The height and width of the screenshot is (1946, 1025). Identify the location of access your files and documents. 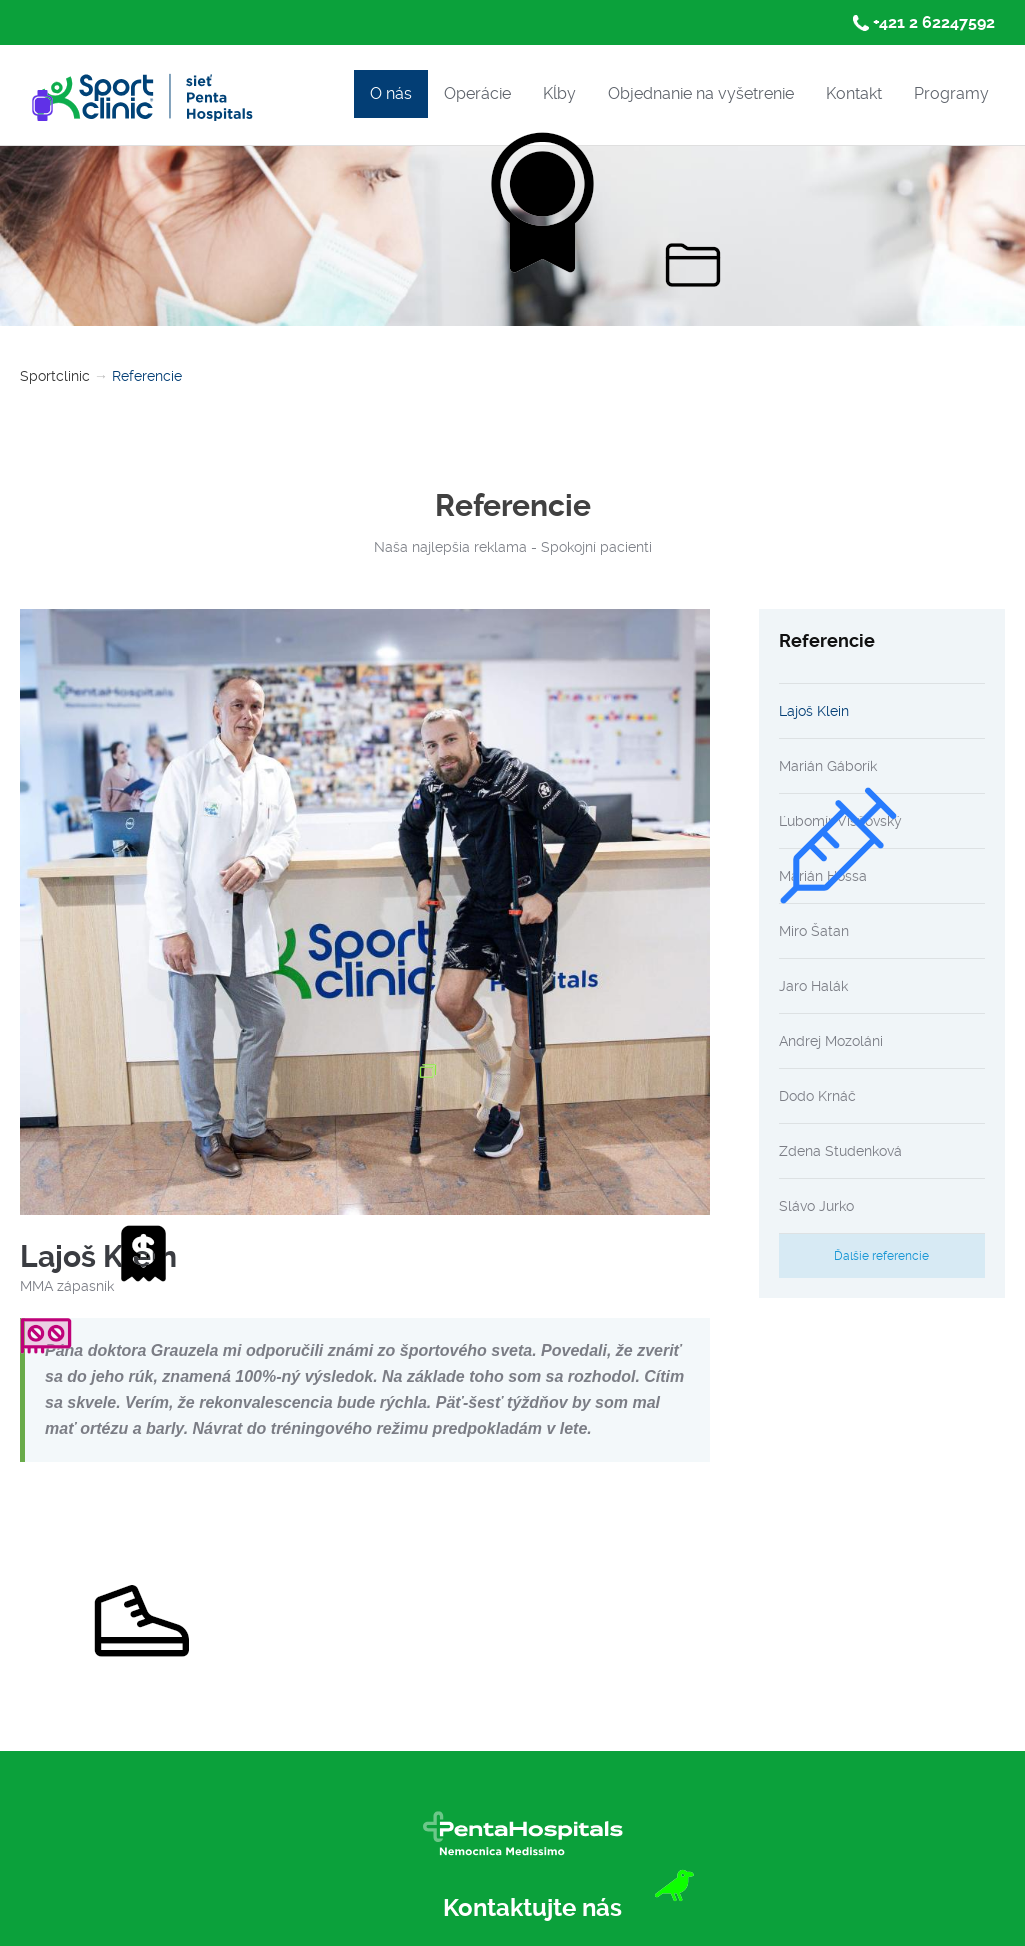
(693, 265).